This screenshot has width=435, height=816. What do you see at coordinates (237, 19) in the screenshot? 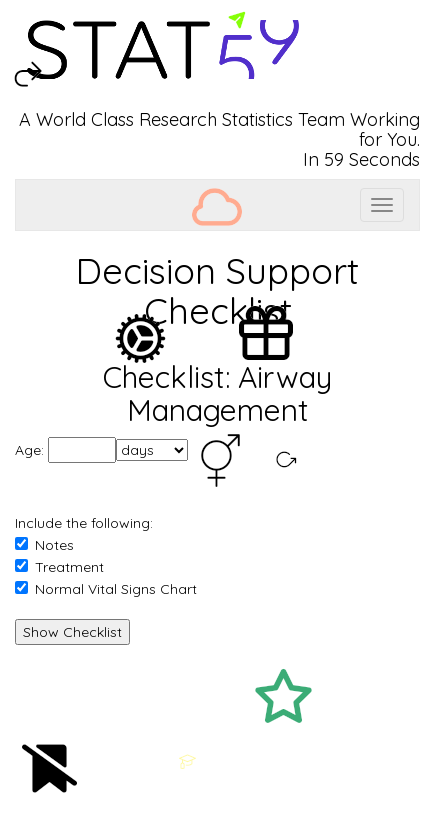
I see `send a message` at bounding box center [237, 19].